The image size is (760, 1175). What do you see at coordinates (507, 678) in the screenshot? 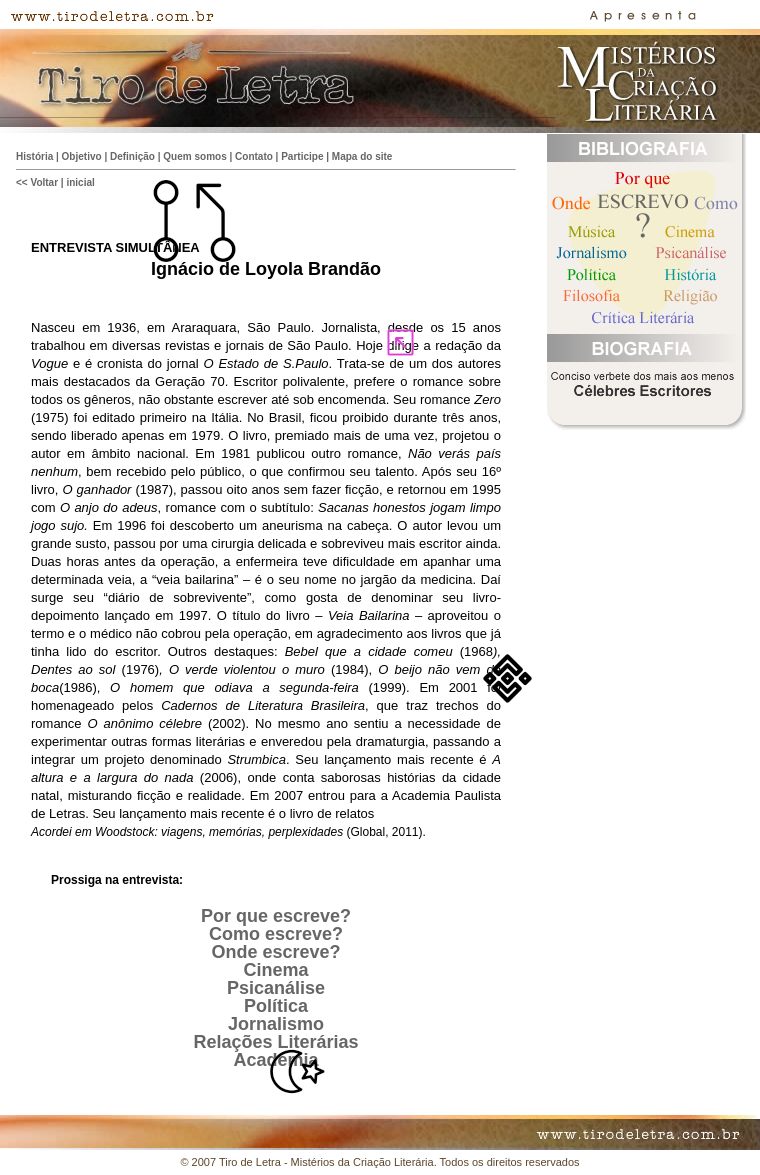
I see `access binance cryptocurrency exchange` at bounding box center [507, 678].